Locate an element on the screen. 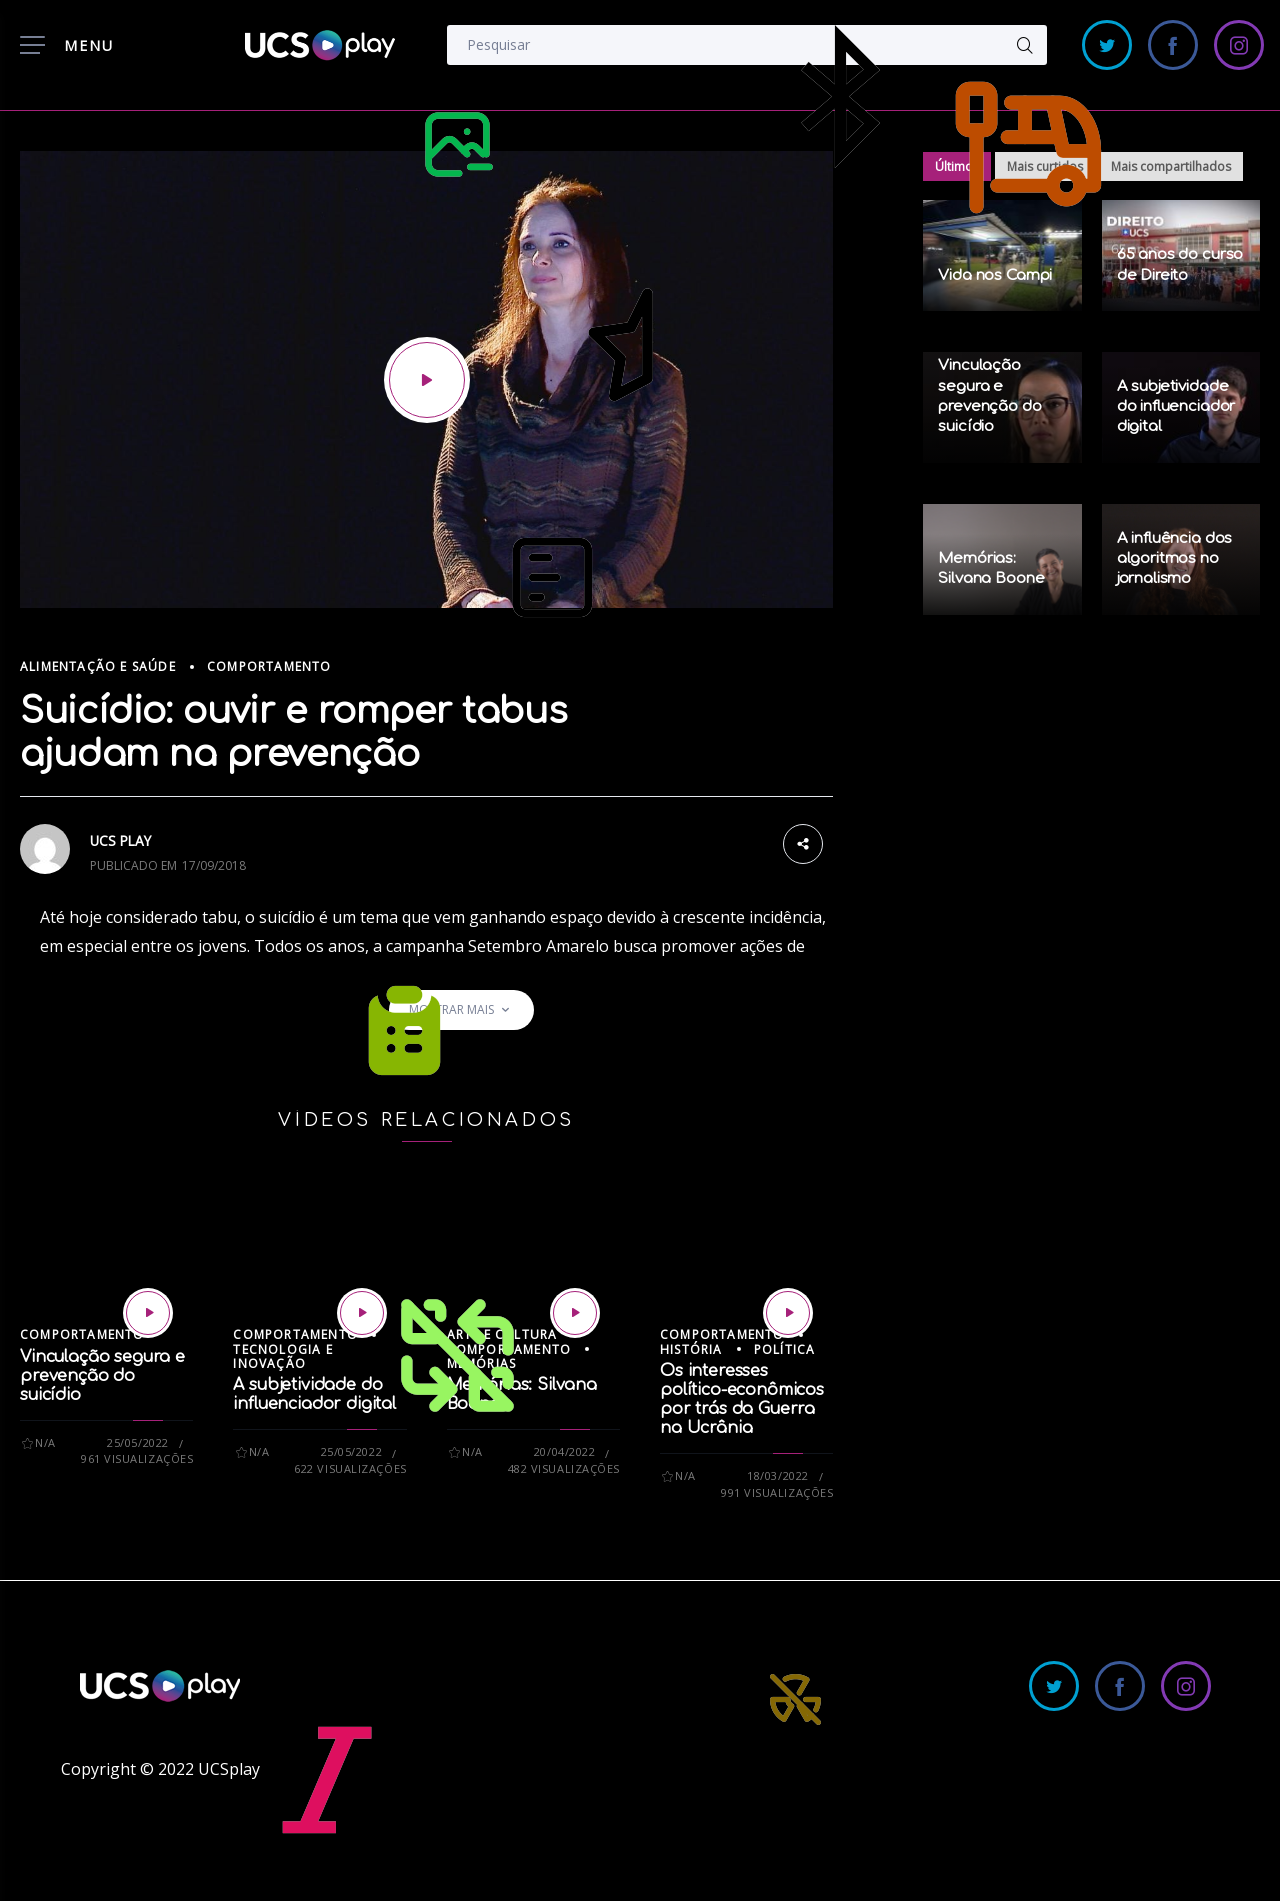 The width and height of the screenshot is (1280, 1901). shuffle or swap mode disabled is located at coordinates (457, 1355).